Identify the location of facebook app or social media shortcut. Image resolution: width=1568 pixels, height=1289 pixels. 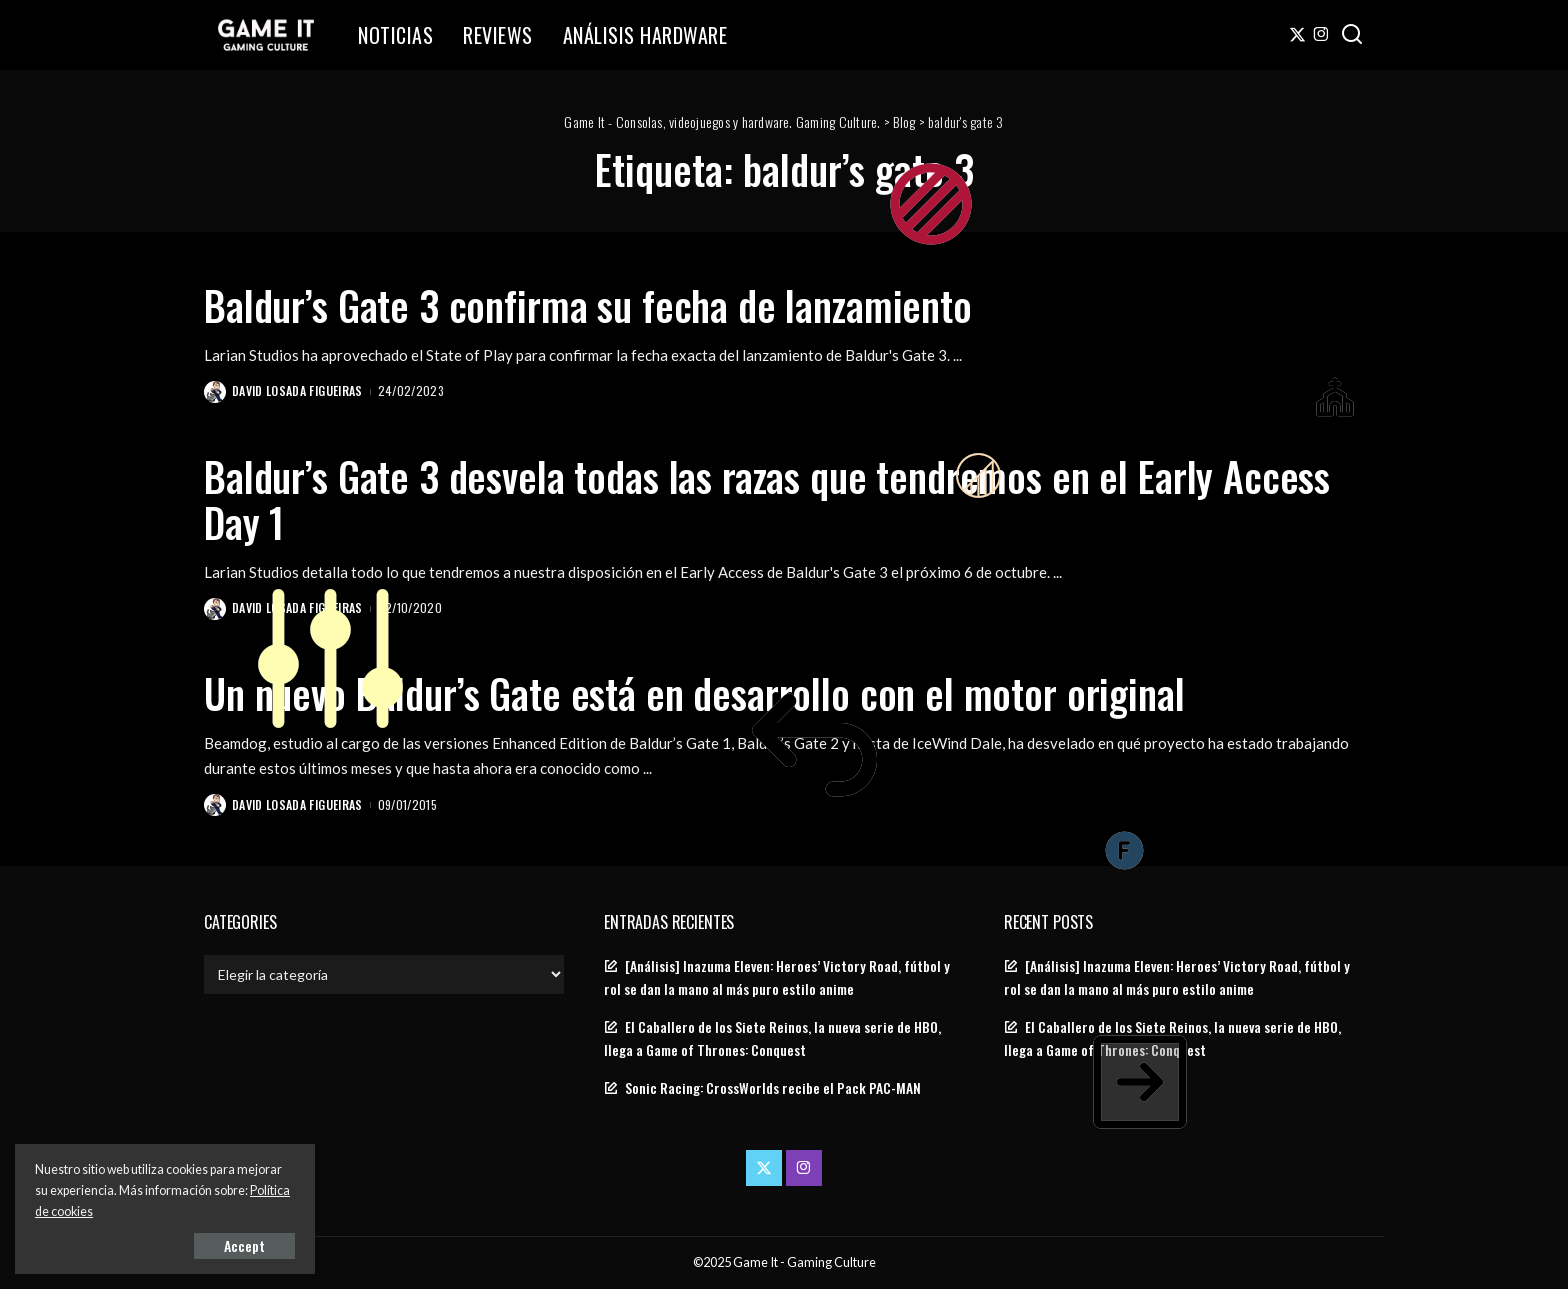
(1124, 850).